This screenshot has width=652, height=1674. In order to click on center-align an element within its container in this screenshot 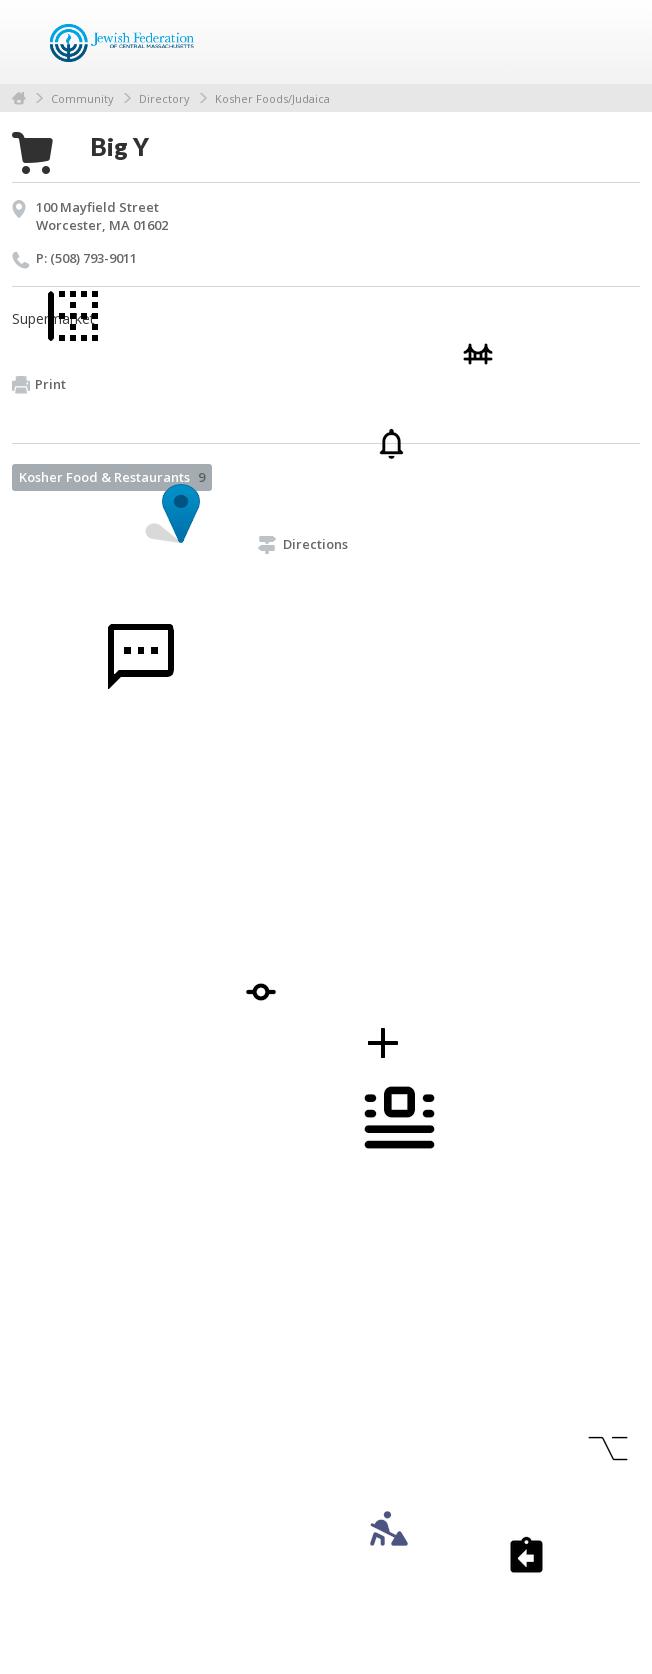, I will do `click(399, 1117)`.